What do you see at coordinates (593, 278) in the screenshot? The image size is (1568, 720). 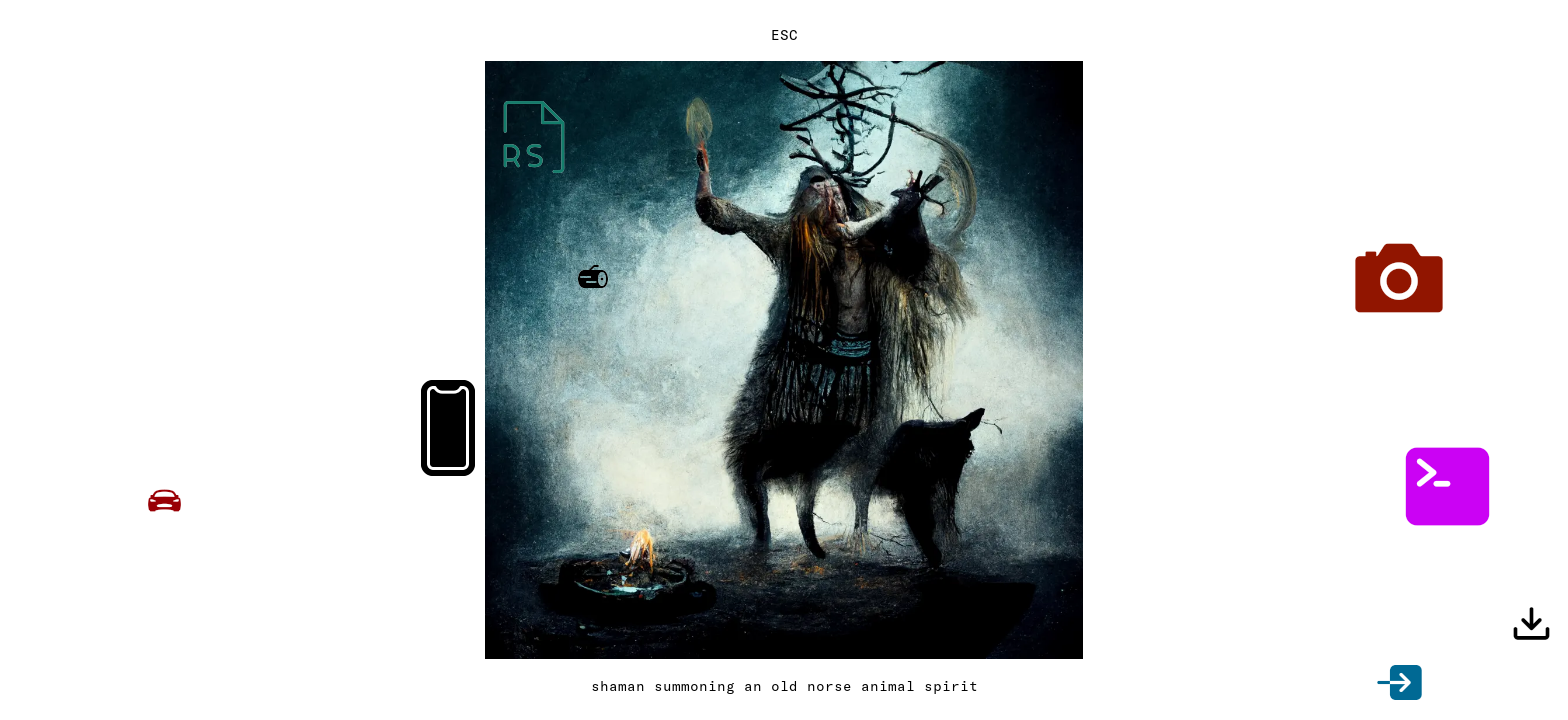 I see `view system logs or activity history` at bounding box center [593, 278].